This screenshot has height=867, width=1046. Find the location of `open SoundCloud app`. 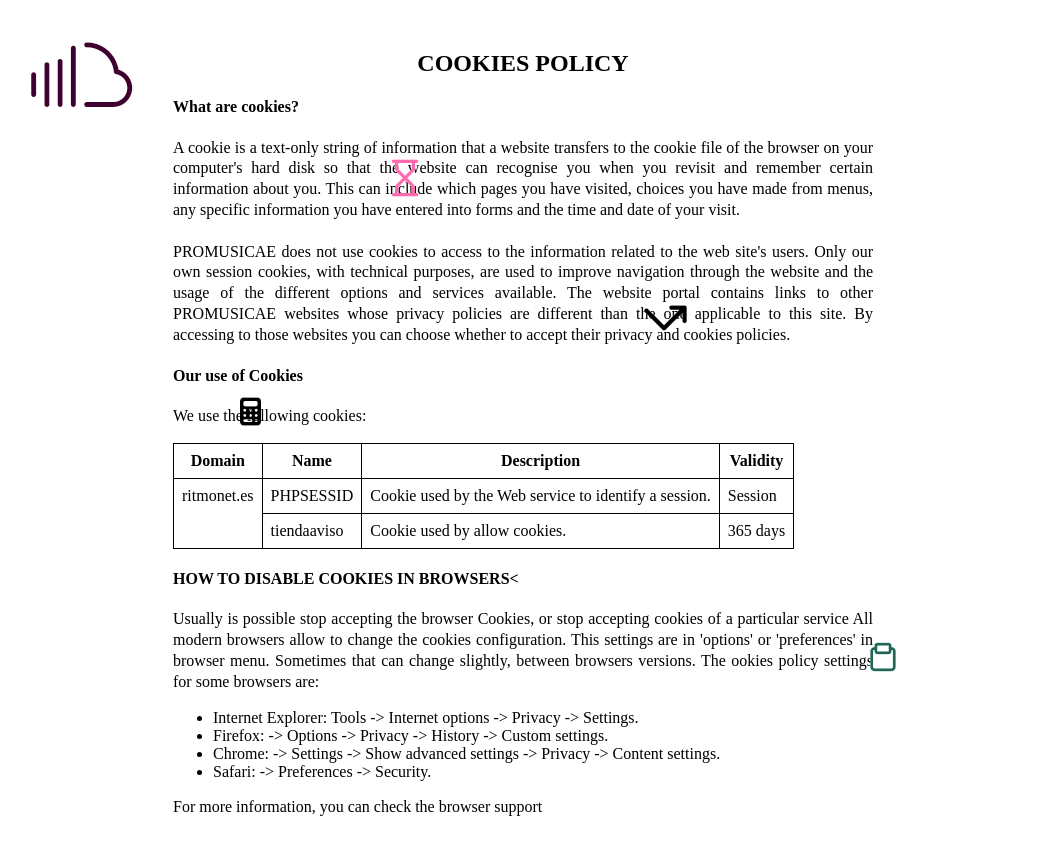

open SoundCloud app is located at coordinates (80, 78).